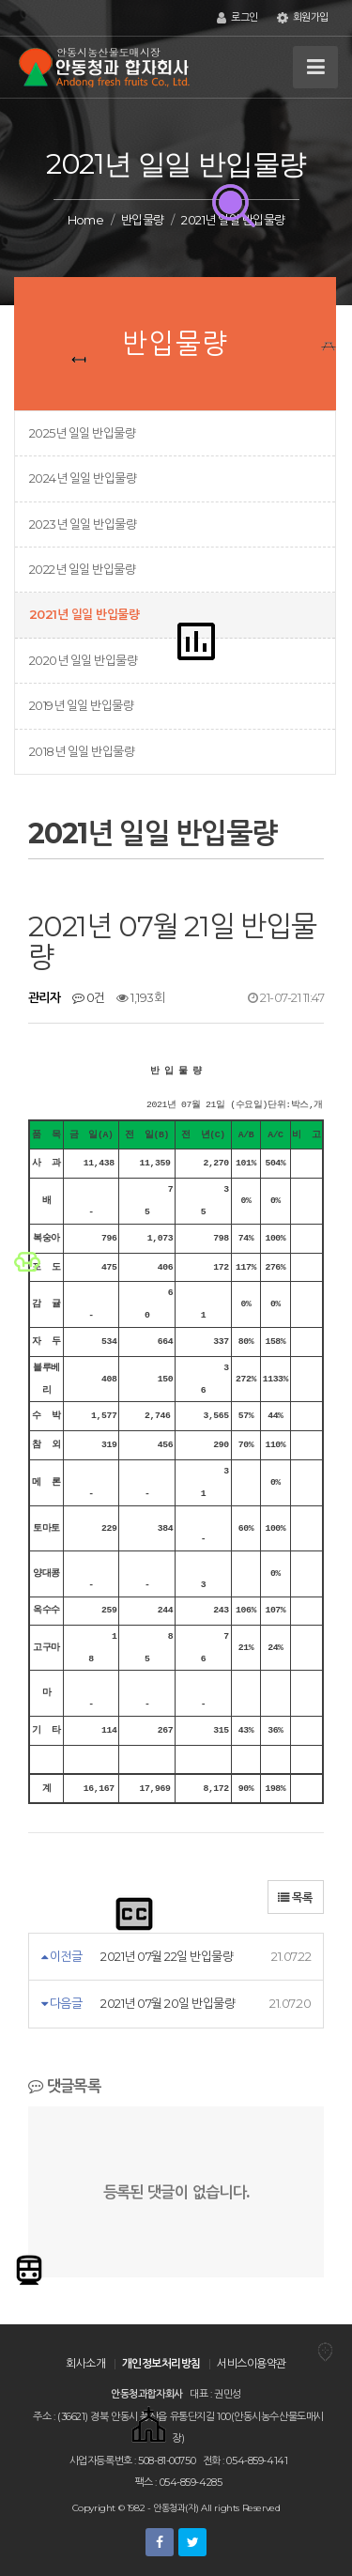 The width and height of the screenshot is (352, 2576). I want to click on enable closed captions for video content, so click(134, 1914).